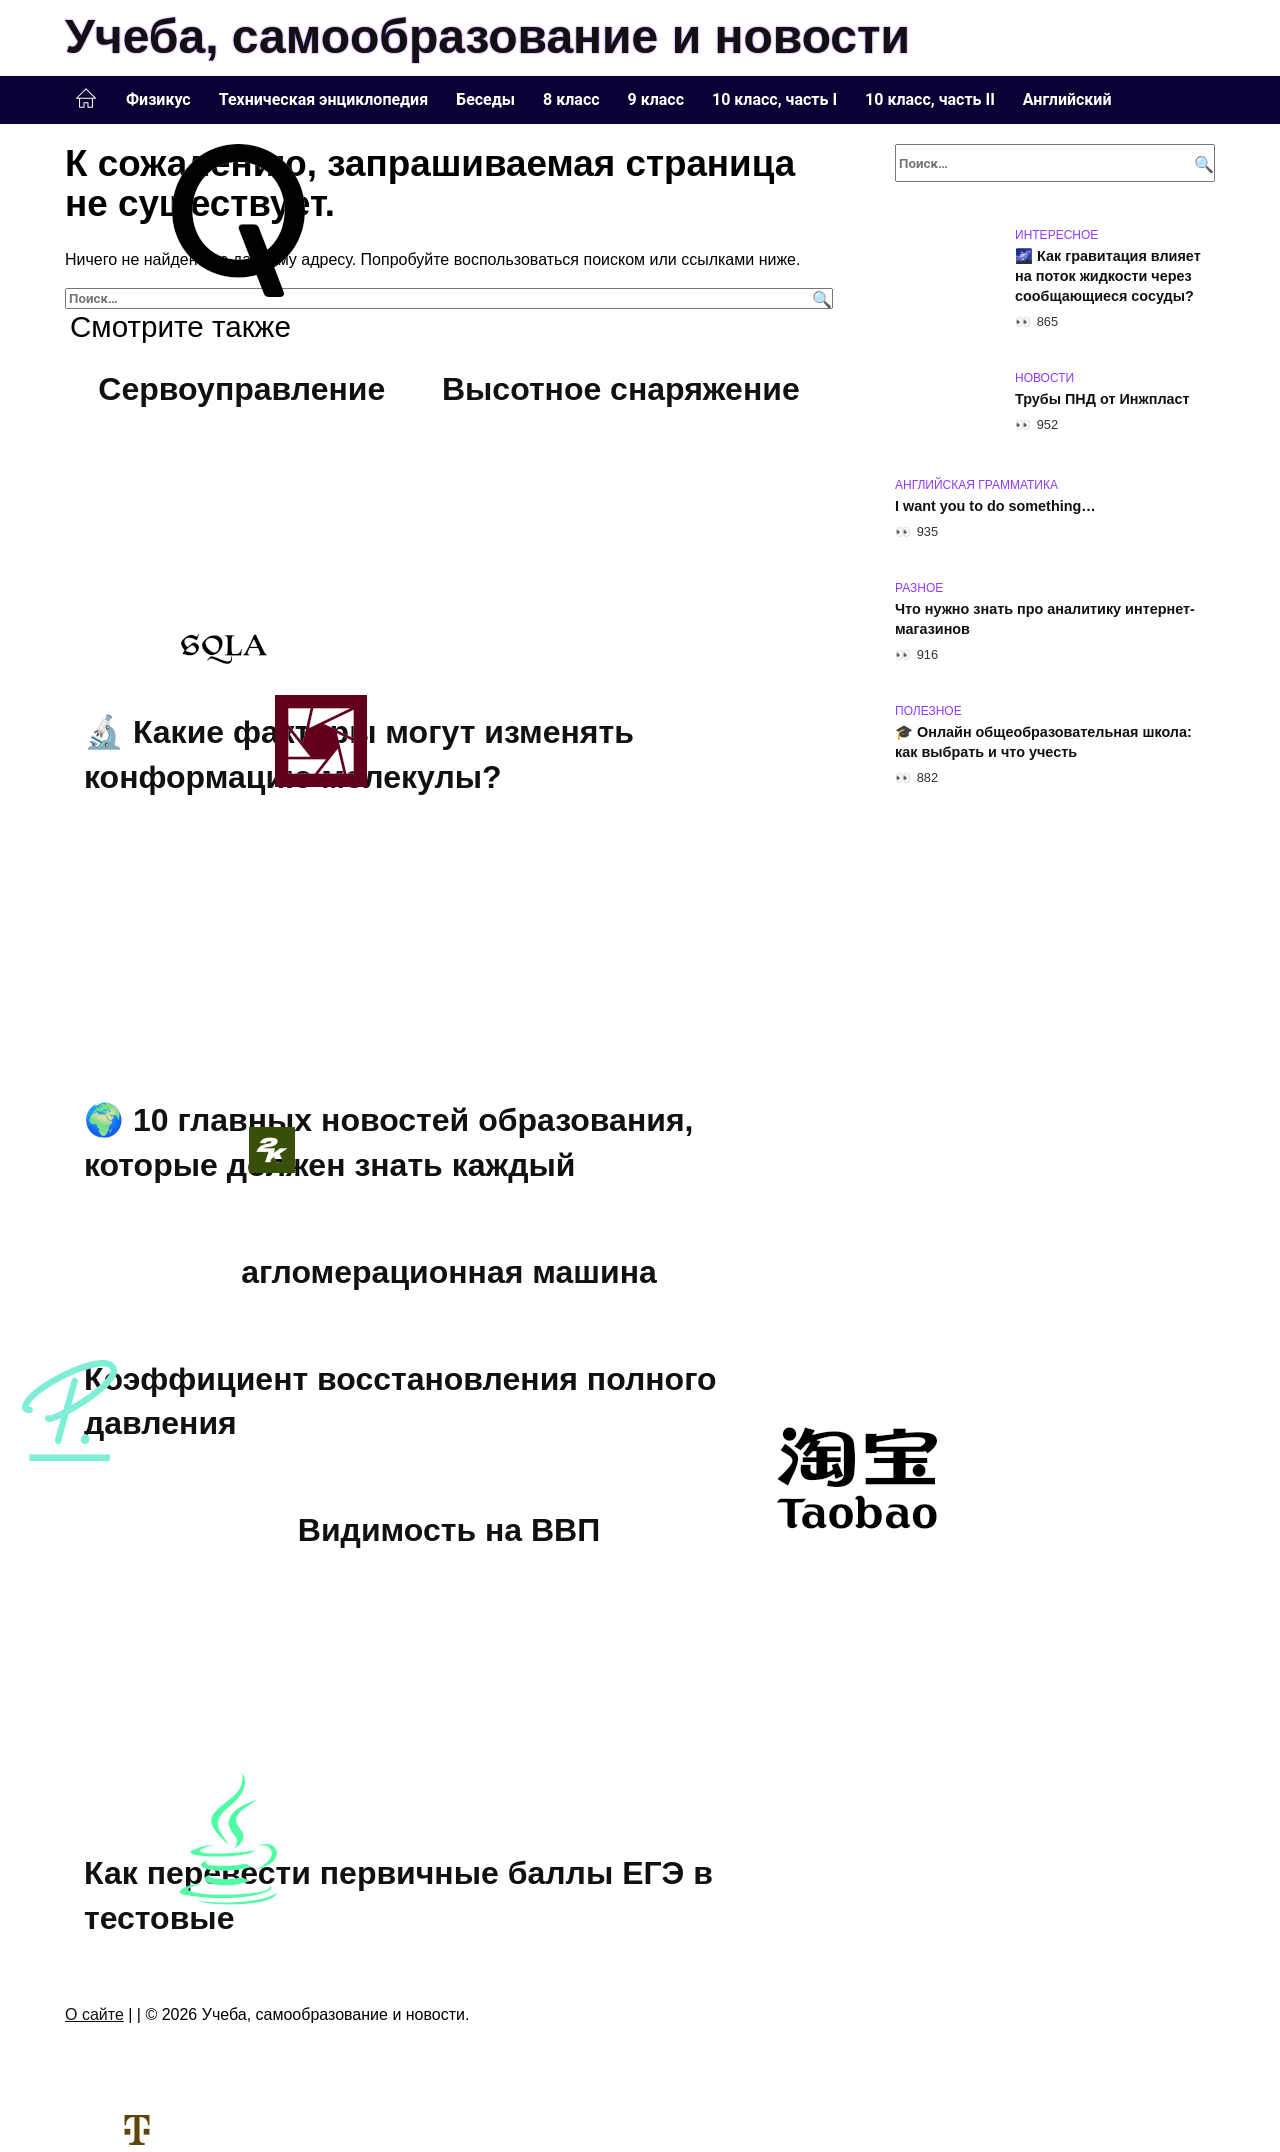 The image size is (1280, 2152). I want to click on open the Taobao shopping app, so click(857, 1478).